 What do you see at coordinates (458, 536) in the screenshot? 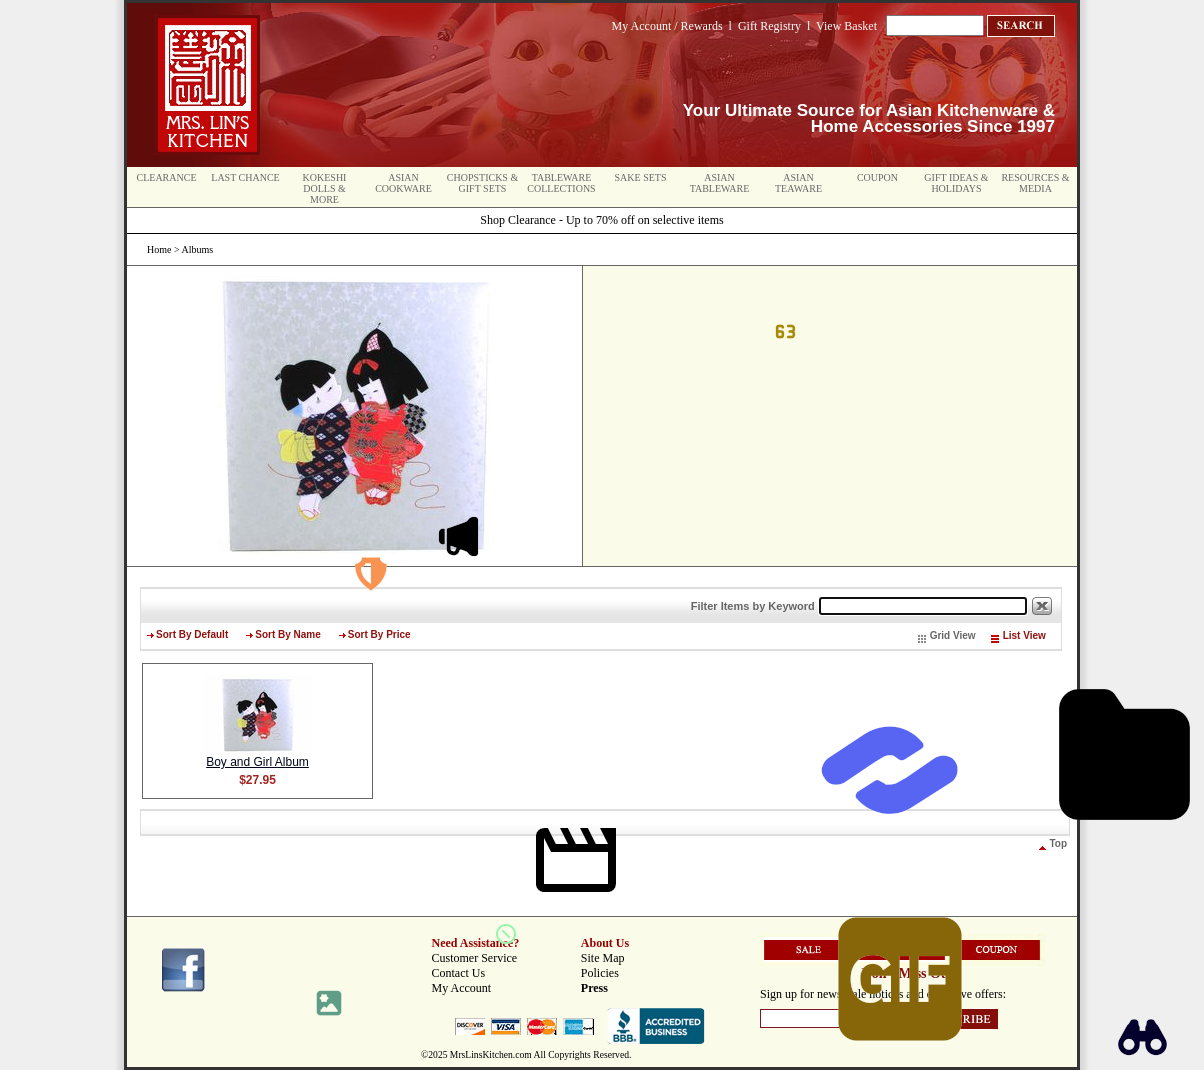
I see `view or access an announcement channel` at bounding box center [458, 536].